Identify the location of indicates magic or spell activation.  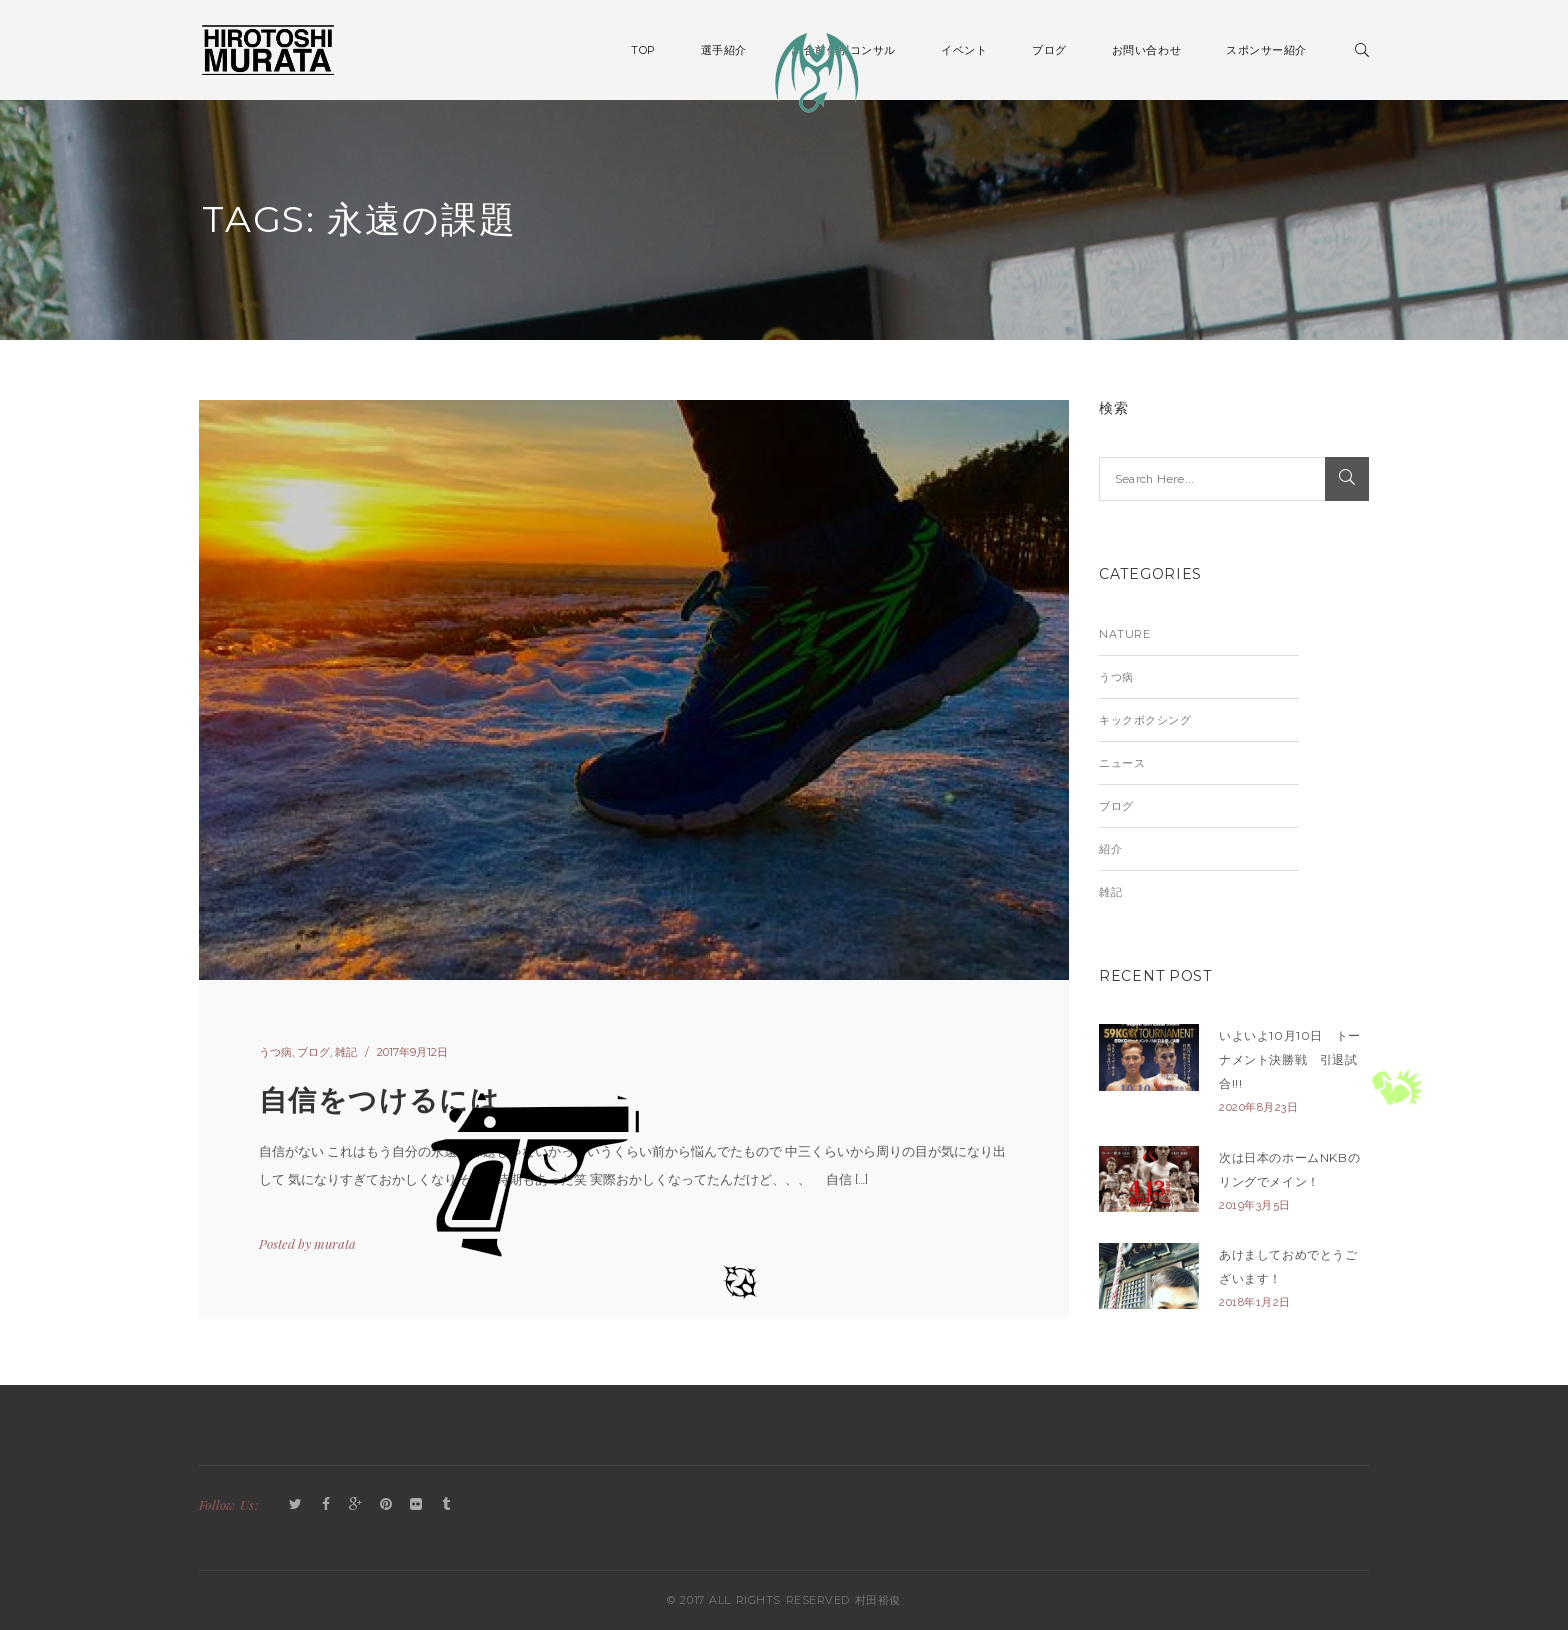
(740, 1282).